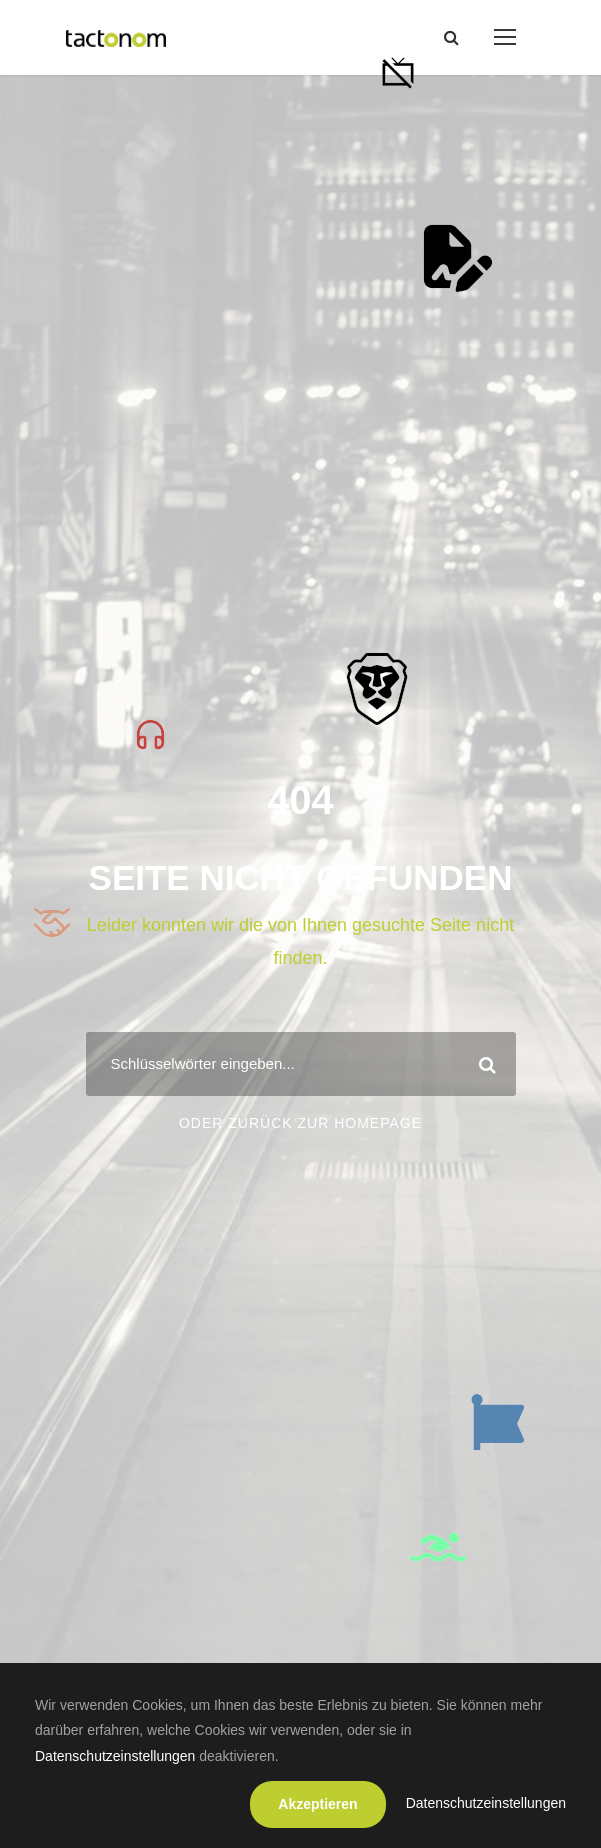  What do you see at coordinates (52, 922) in the screenshot?
I see `indicates a partnership or collaboration` at bounding box center [52, 922].